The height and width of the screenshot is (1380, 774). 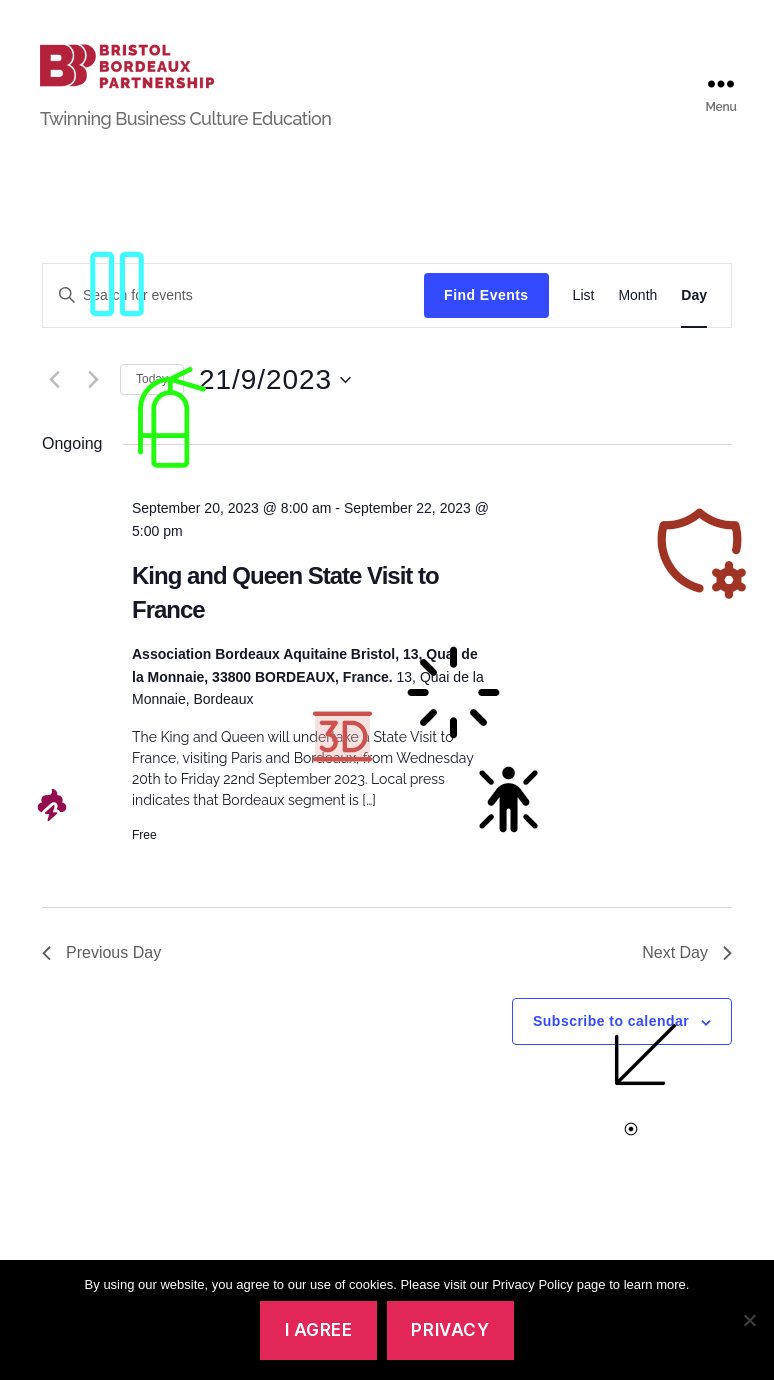 What do you see at coordinates (342, 736) in the screenshot?
I see `switch to 3D view mode` at bounding box center [342, 736].